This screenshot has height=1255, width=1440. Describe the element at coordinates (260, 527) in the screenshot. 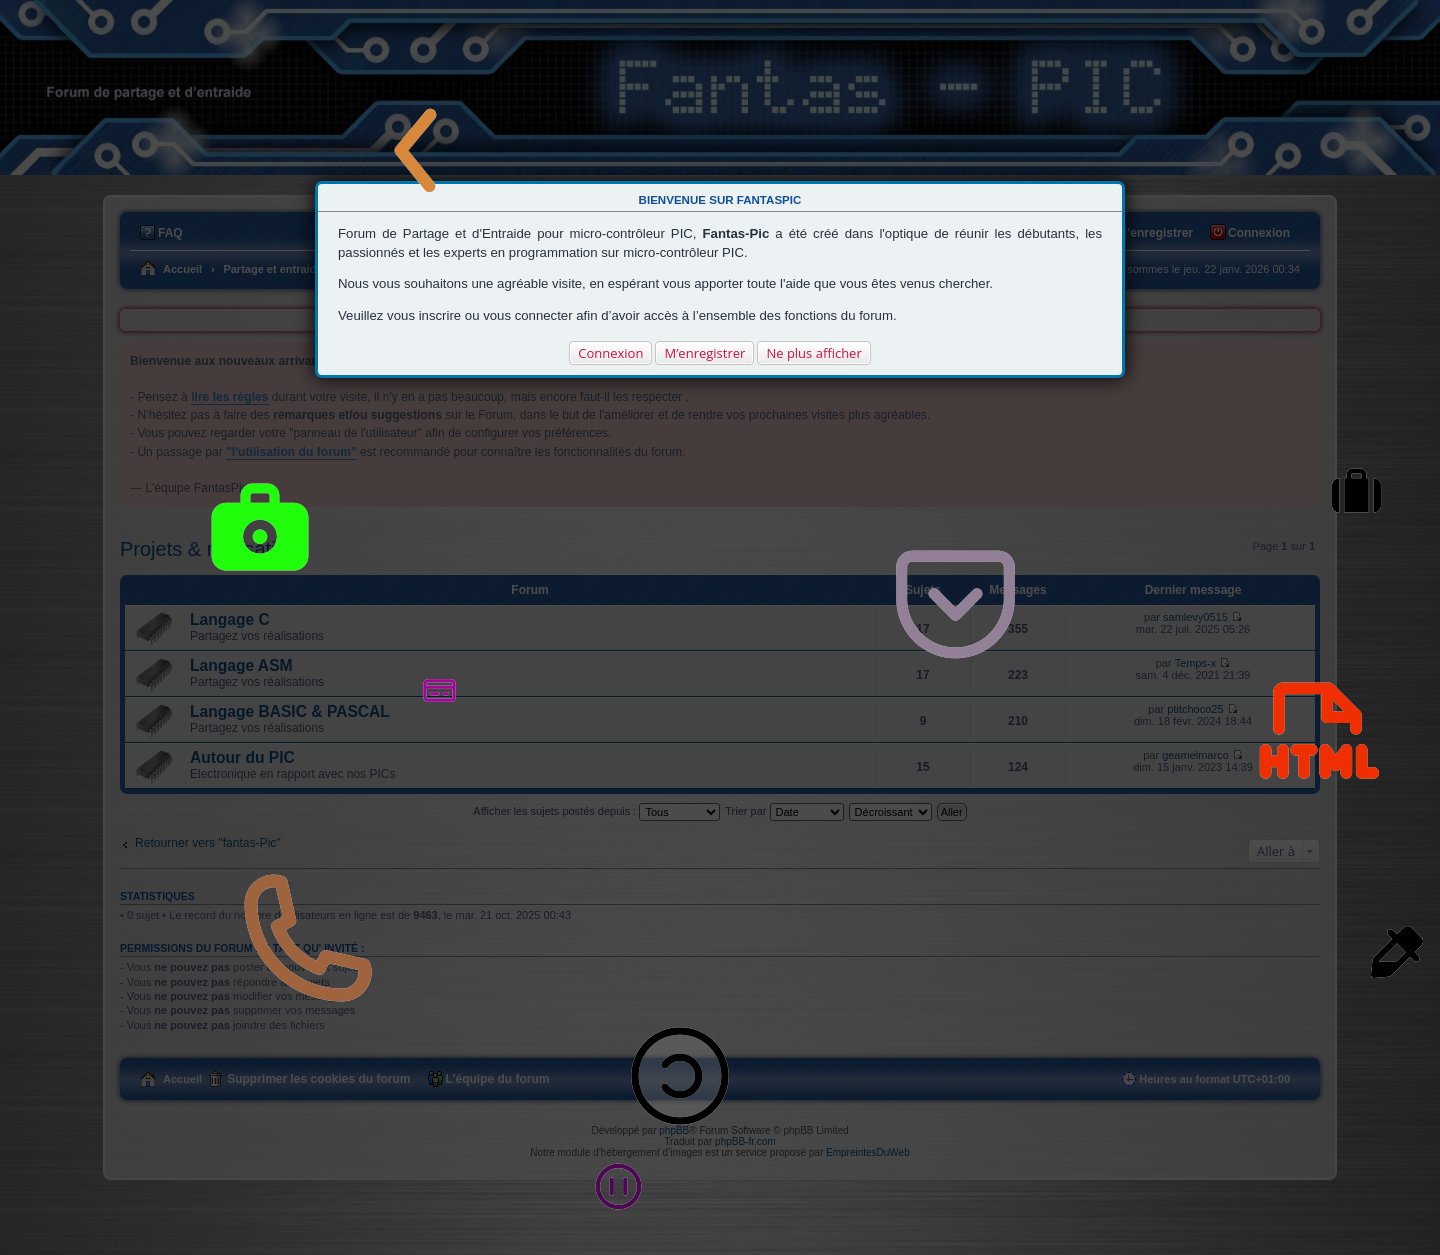

I see `take a photo` at that location.